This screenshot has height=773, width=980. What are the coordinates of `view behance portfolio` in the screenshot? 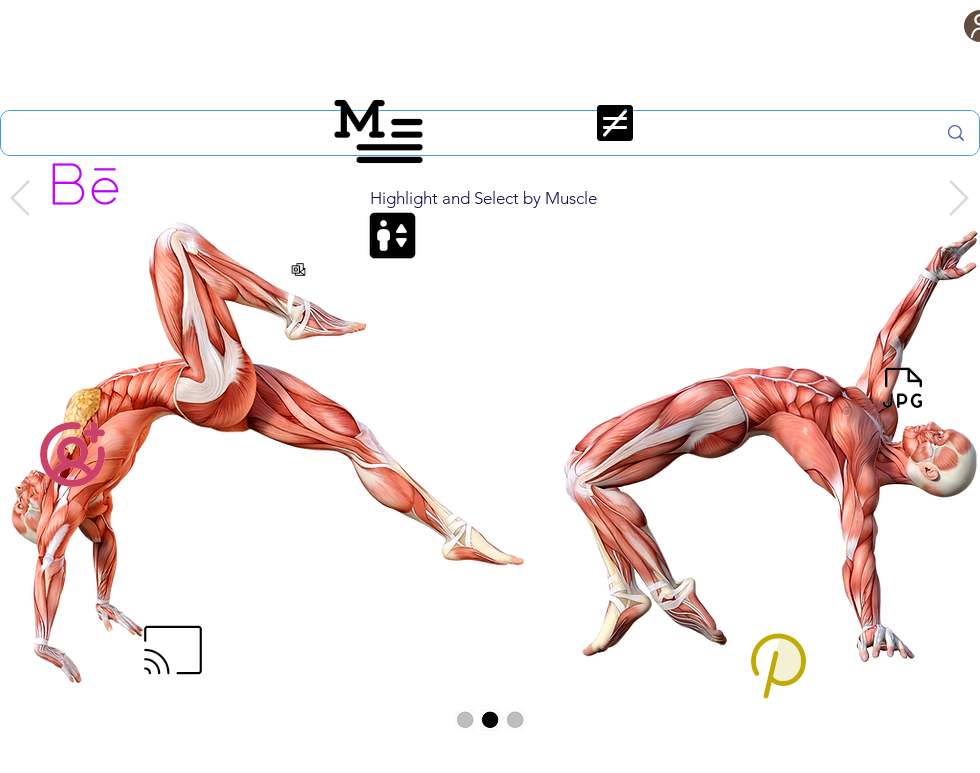 It's located at (83, 184).